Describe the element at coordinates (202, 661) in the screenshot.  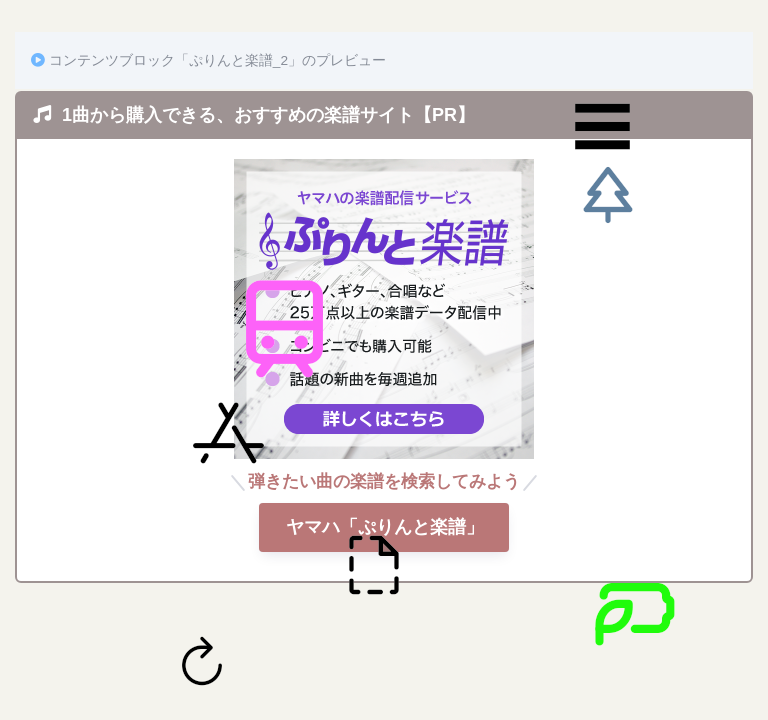
I see `refresh the current page or content` at that location.